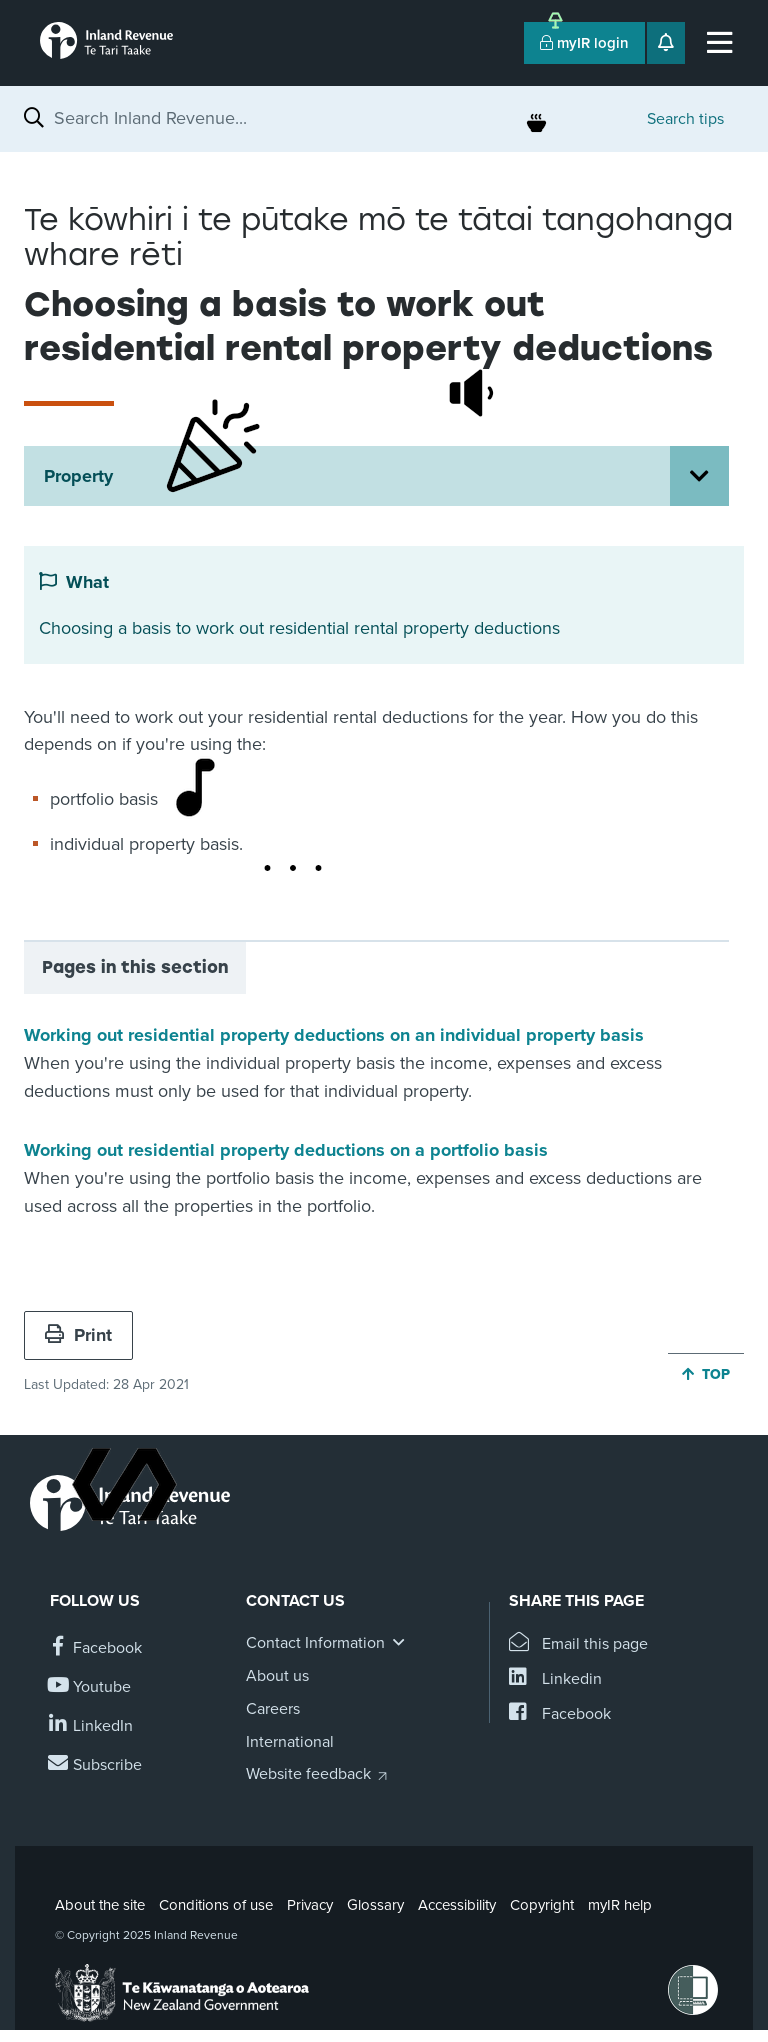  What do you see at coordinates (208, 451) in the screenshot?
I see `celebrate a completed milestone or achievement` at bounding box center [208, 451].